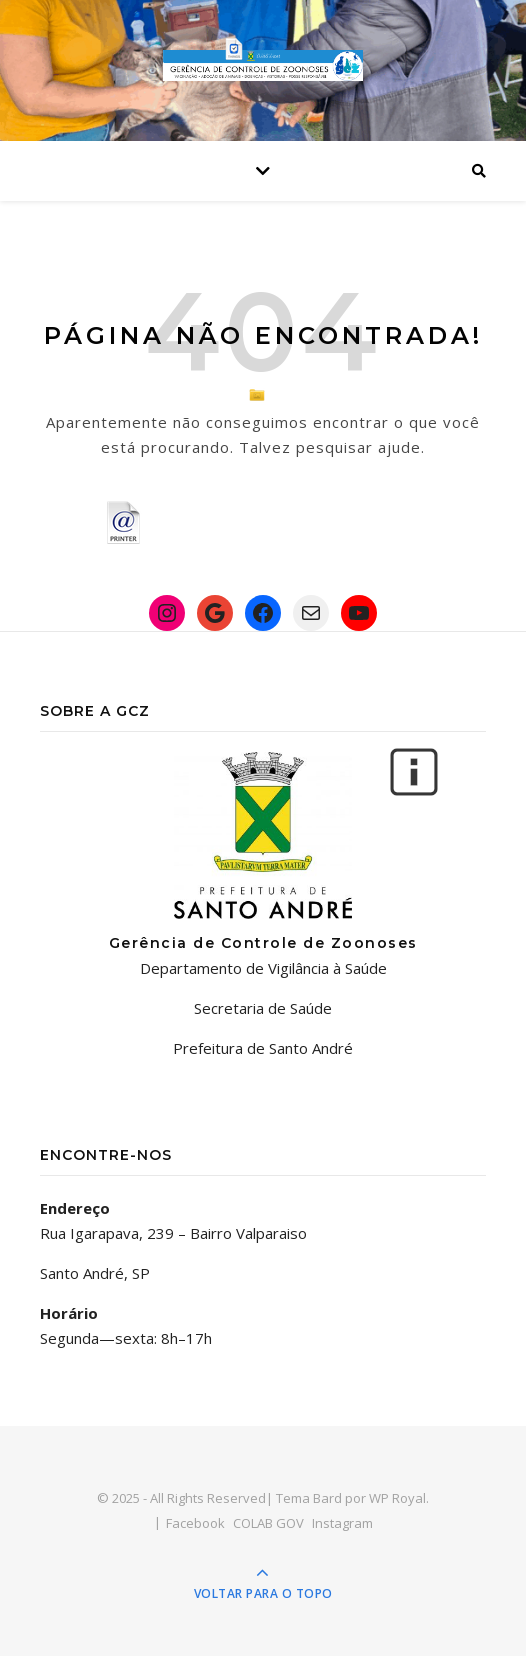 This screenshot has width=526, height=1656. I want to click on add a network printer using a URL or IP address, so click(123, 523).